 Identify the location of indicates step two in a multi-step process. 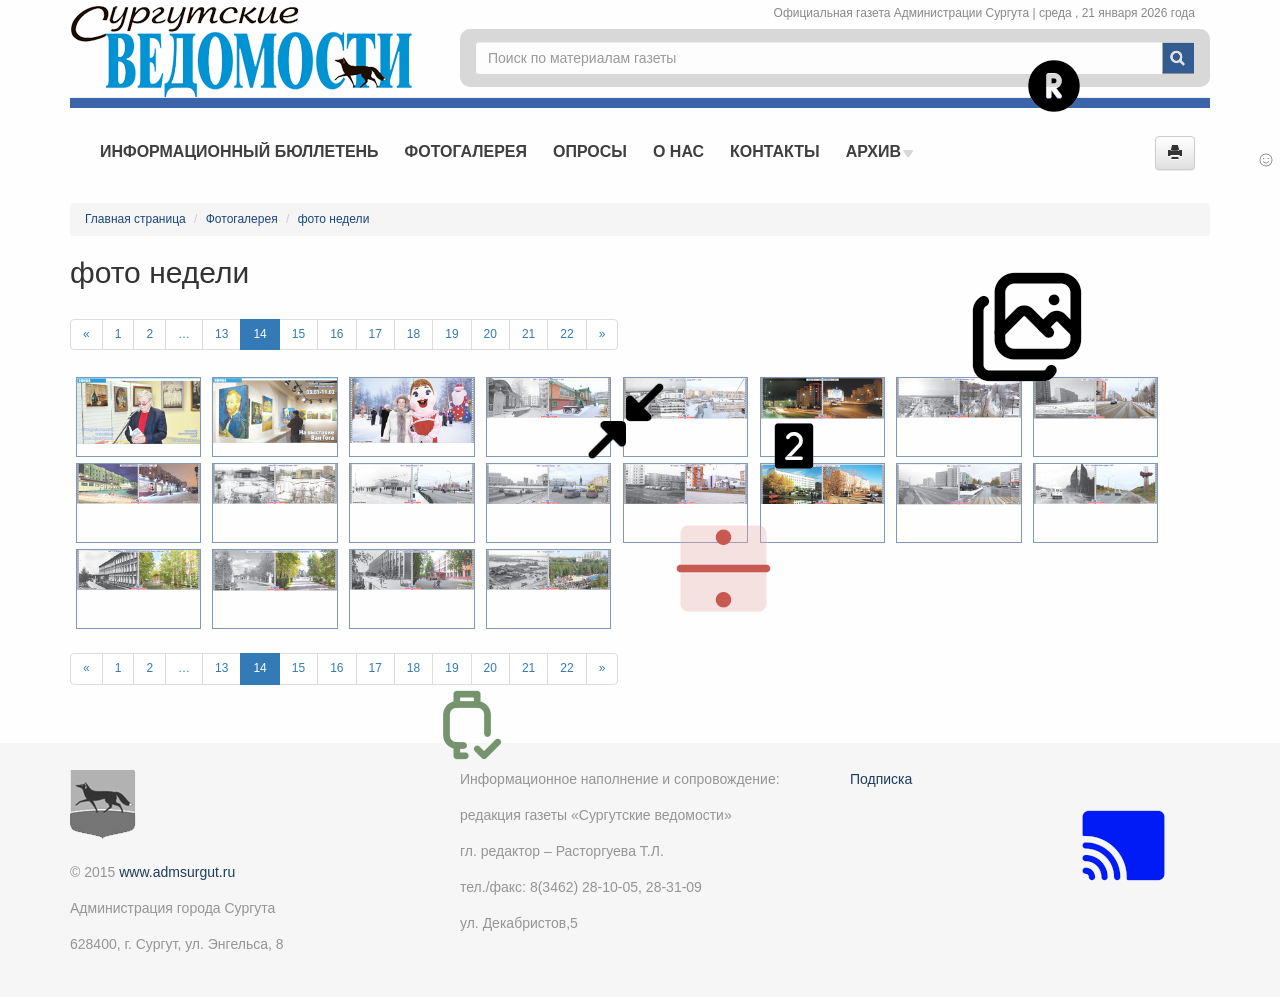
(794, 446).